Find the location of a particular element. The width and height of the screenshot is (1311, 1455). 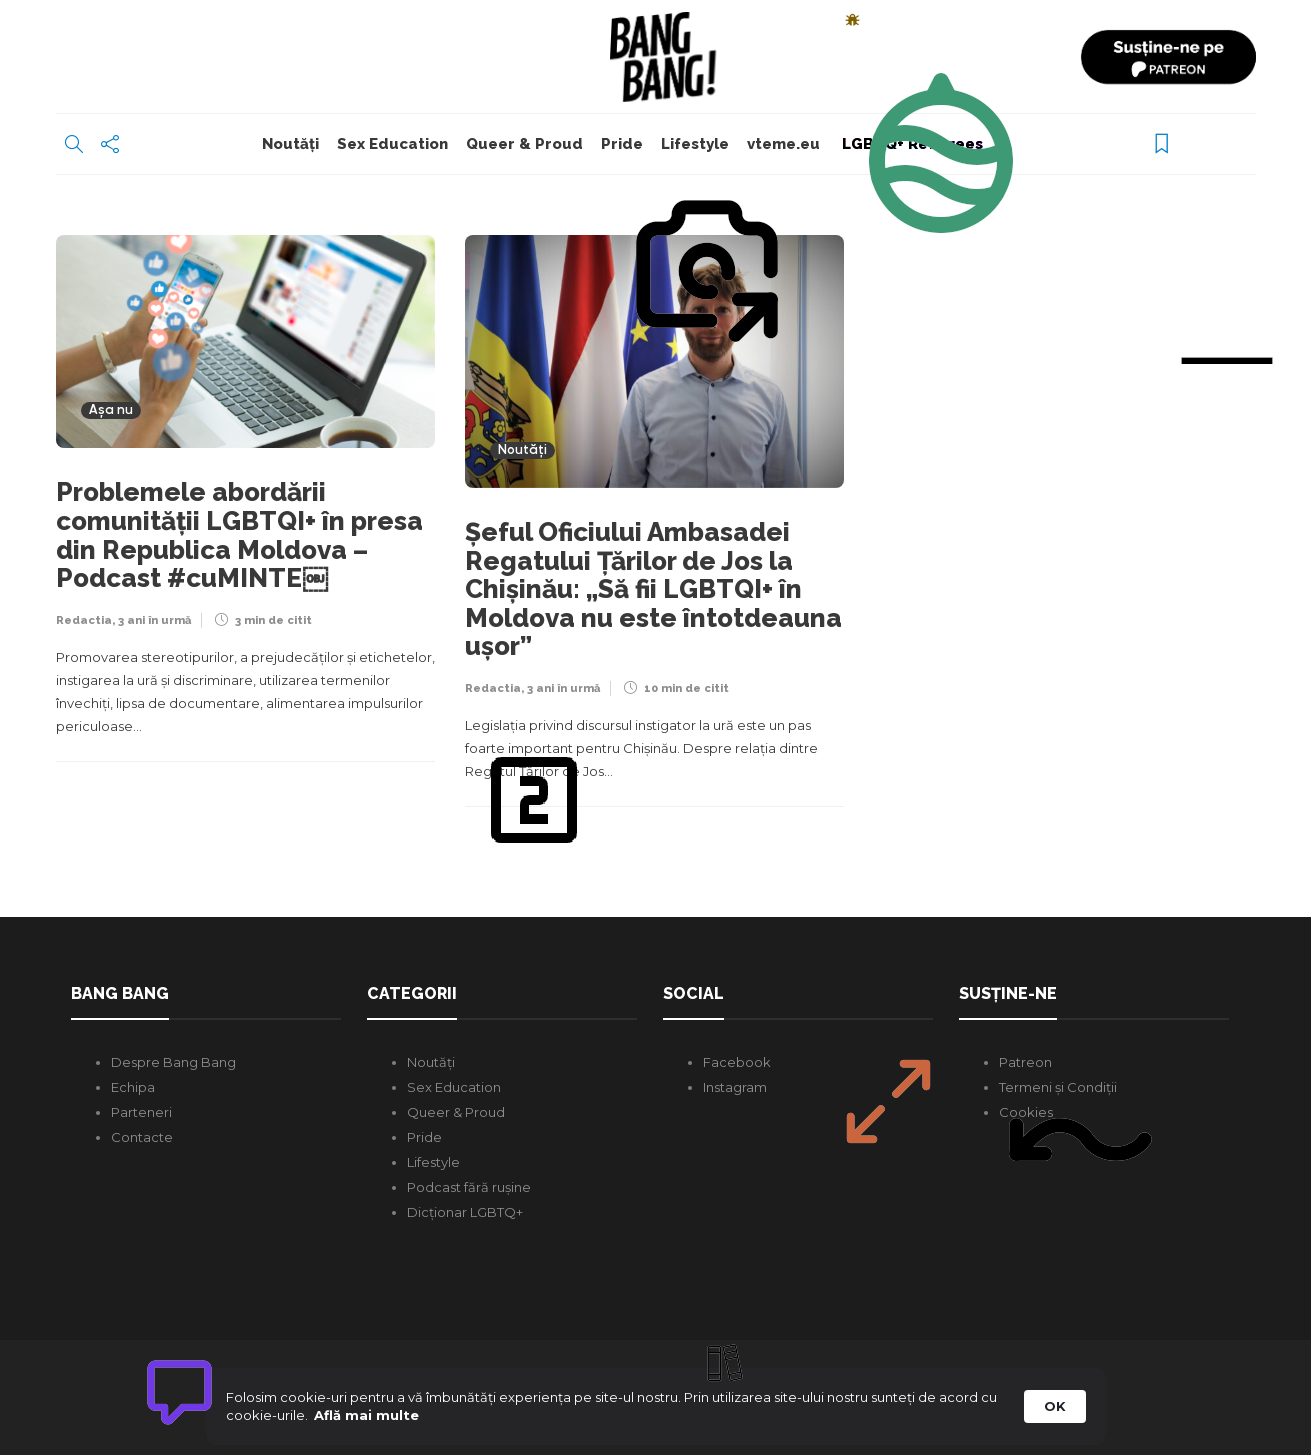

undo or revert previous action is located at coordinates (1080, 1139).